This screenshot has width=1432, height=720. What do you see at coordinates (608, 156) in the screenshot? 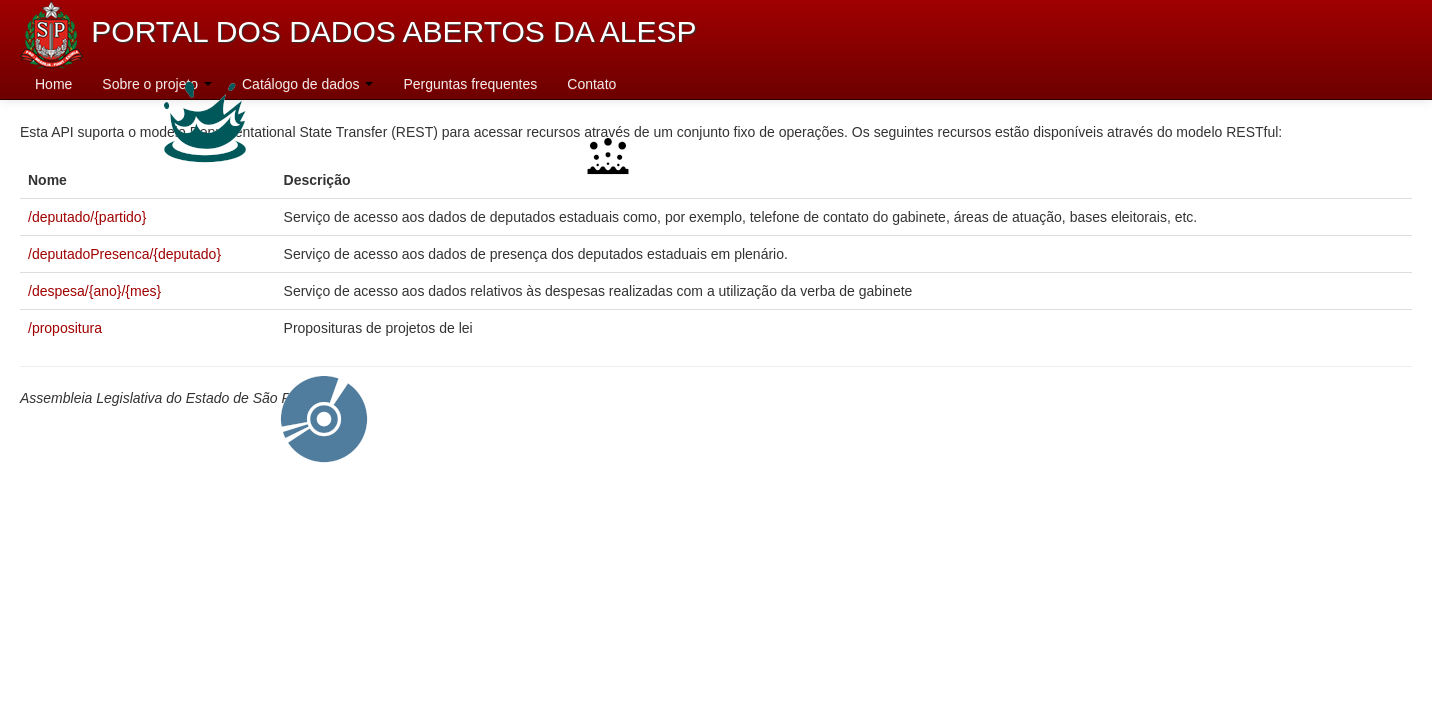
I see `indicates lava or molten terrain hazard` at bounding box center [608, 156].